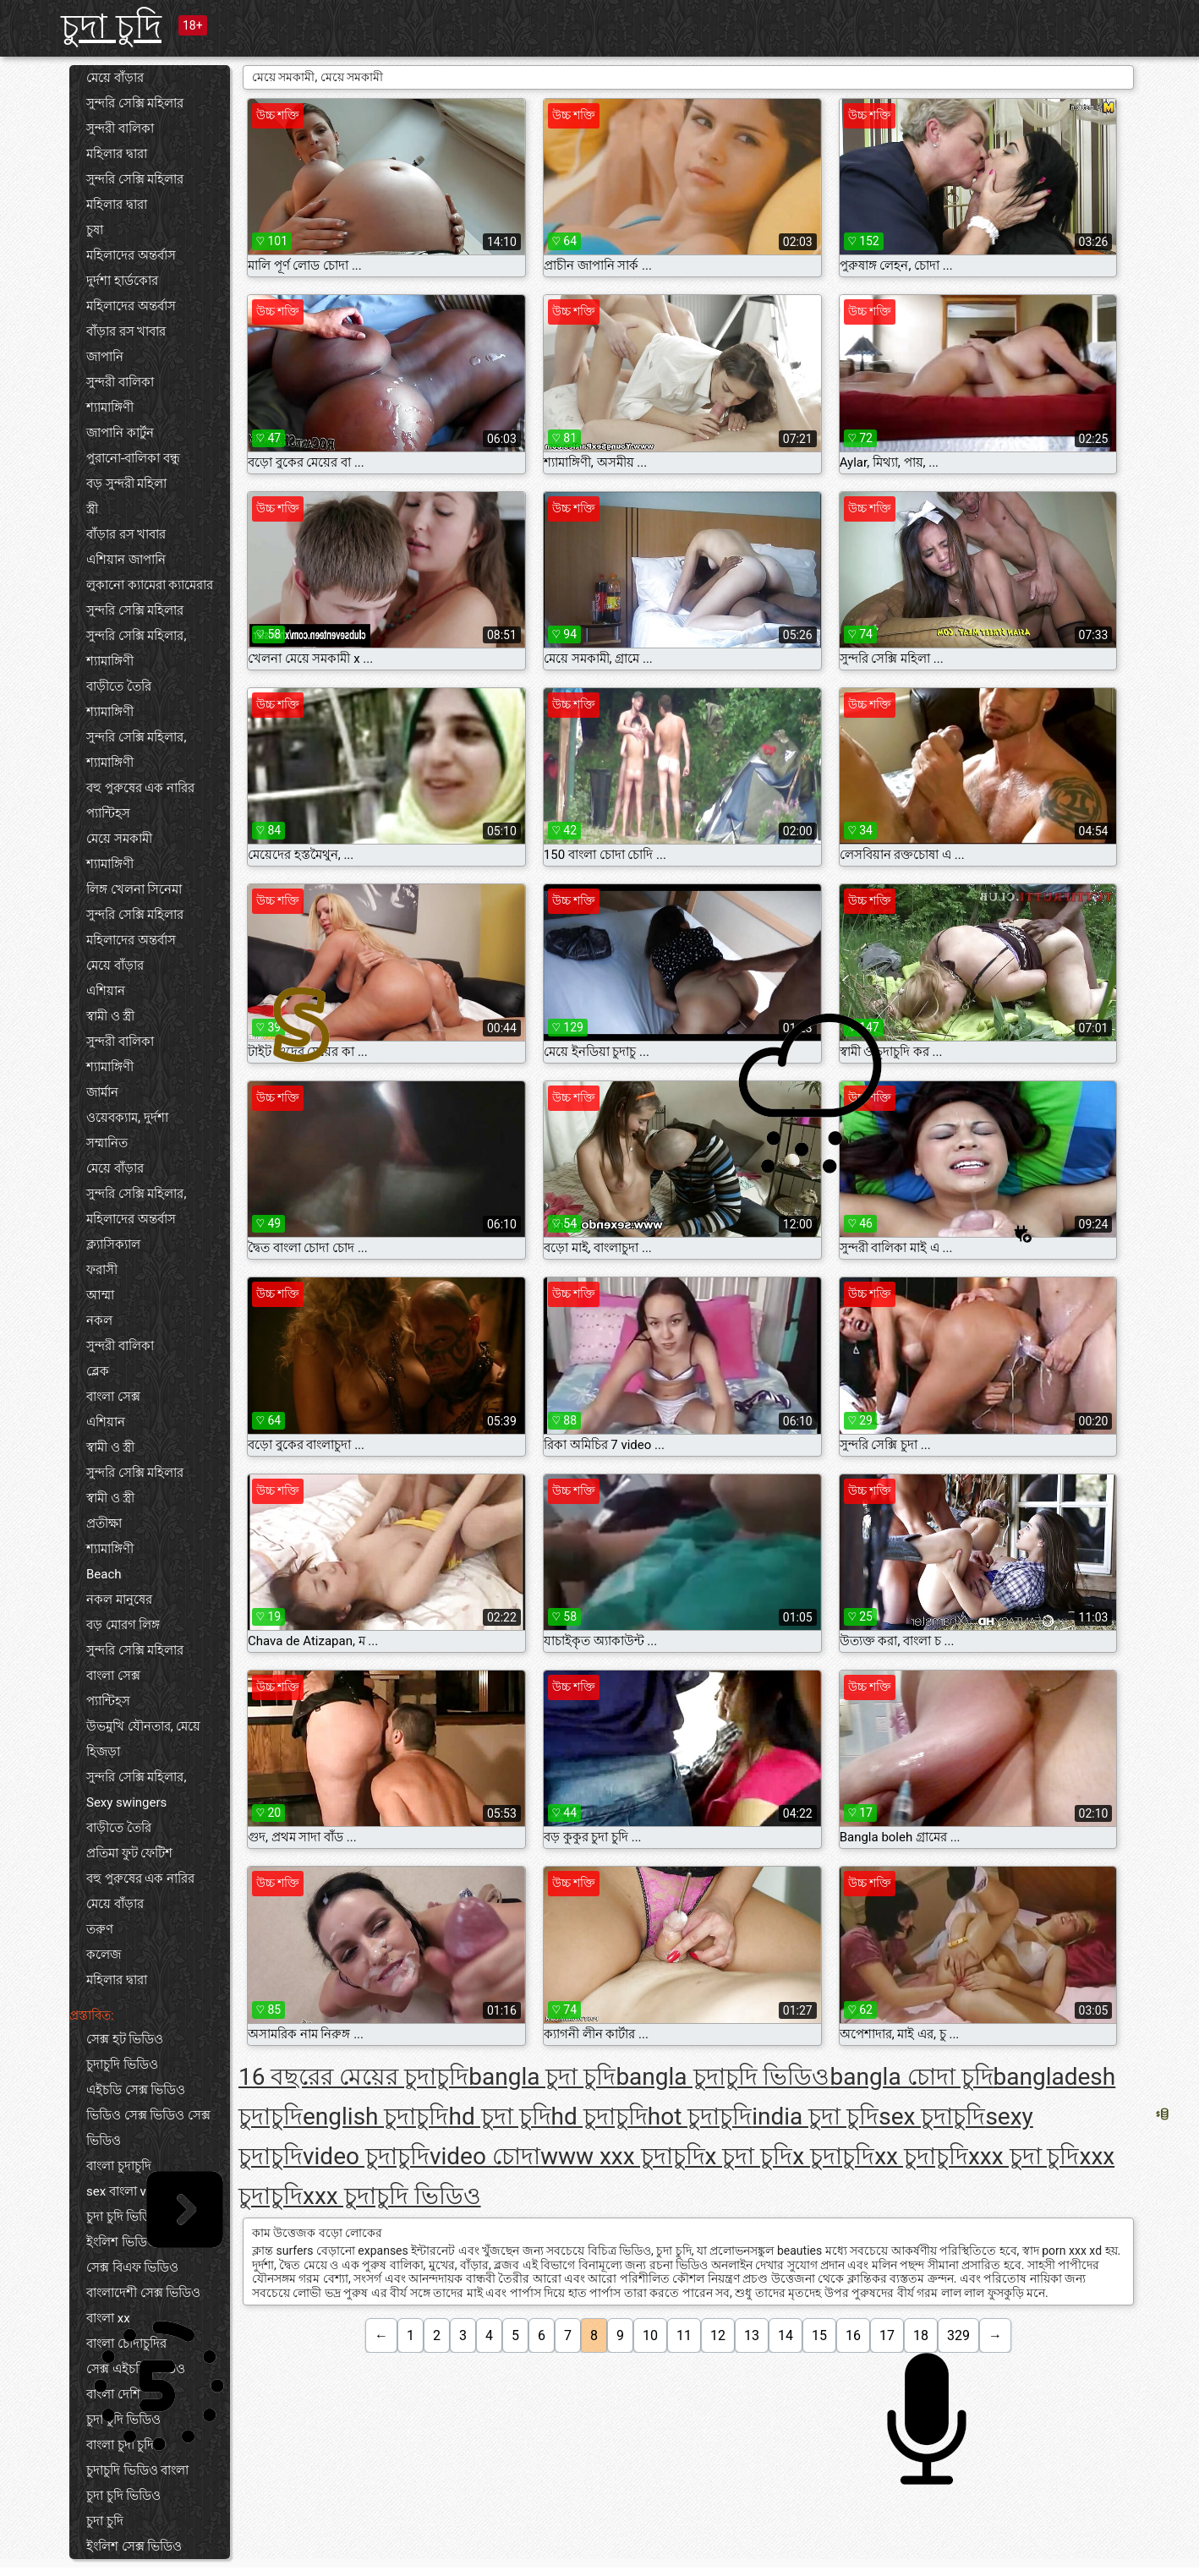 Image resolution: width=1199 pixels, height=2576 pixels. I want to click on set timer or countdown for 5 minutes, so click(159, 2386).